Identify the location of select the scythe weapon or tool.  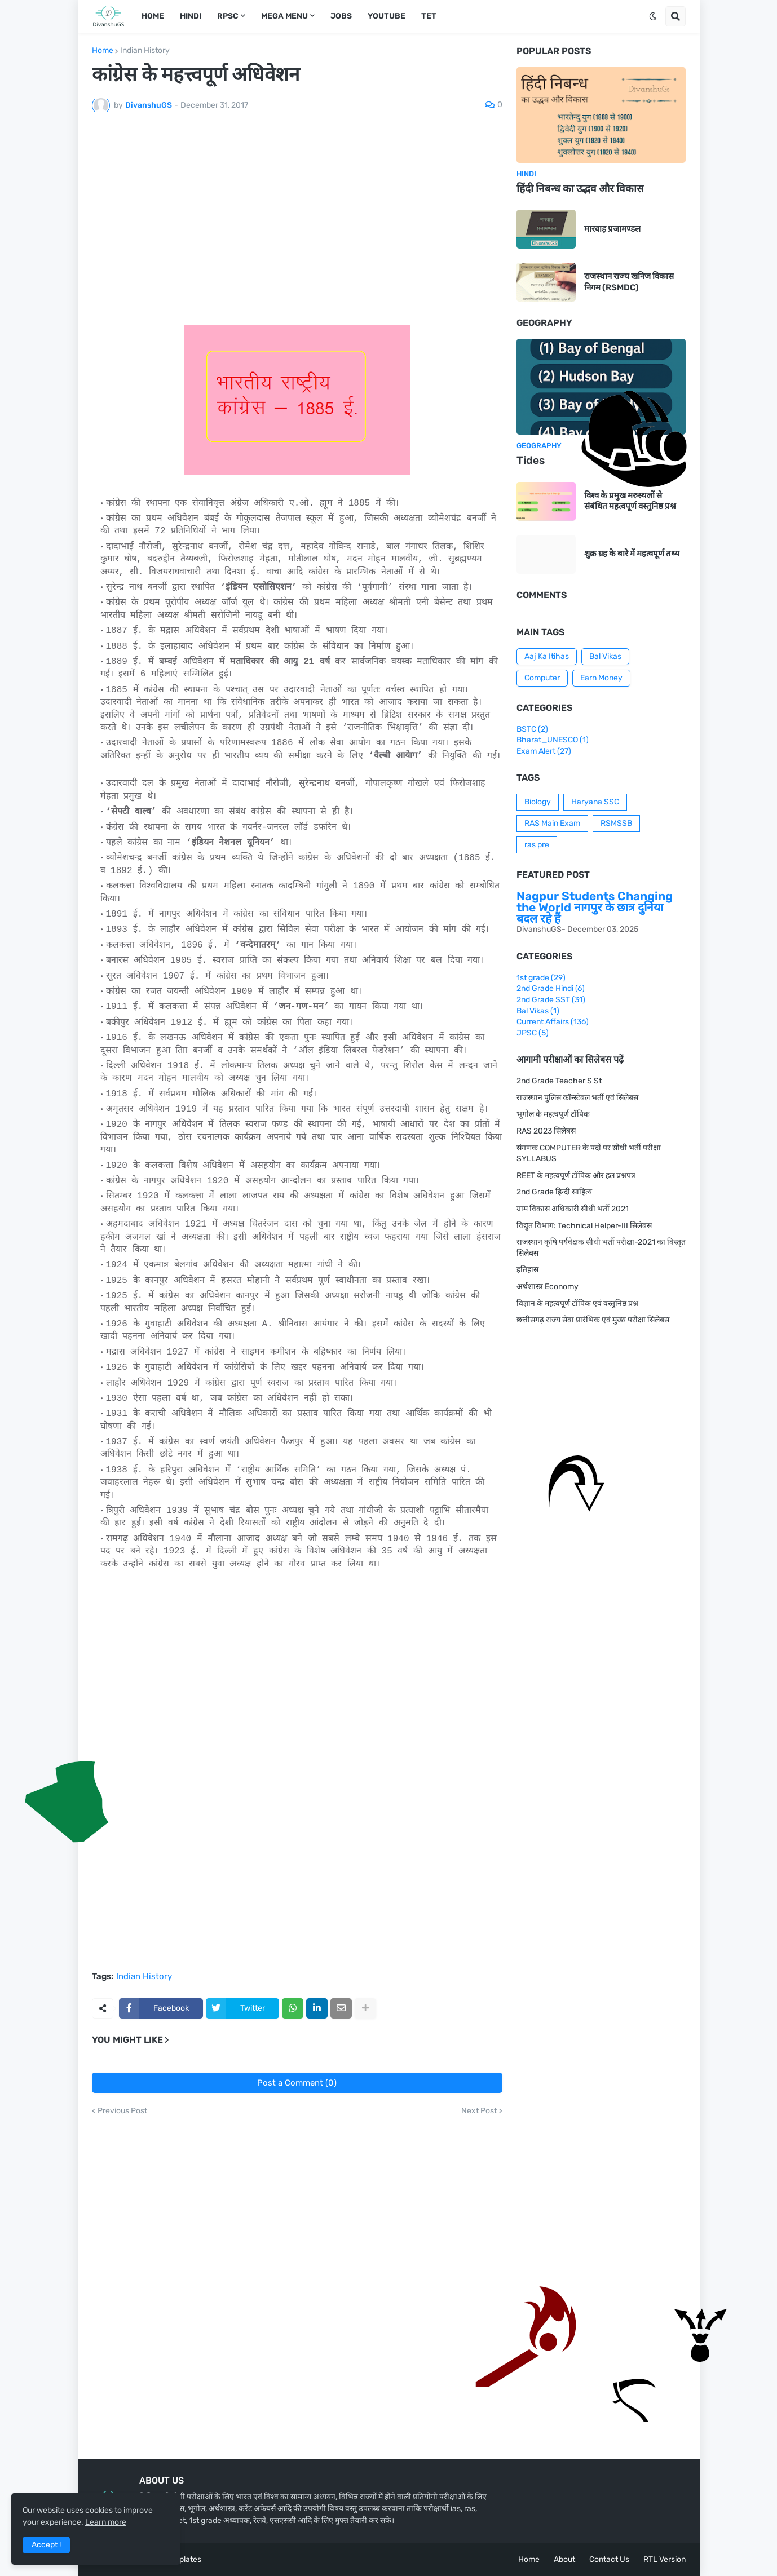
(634, 2400).